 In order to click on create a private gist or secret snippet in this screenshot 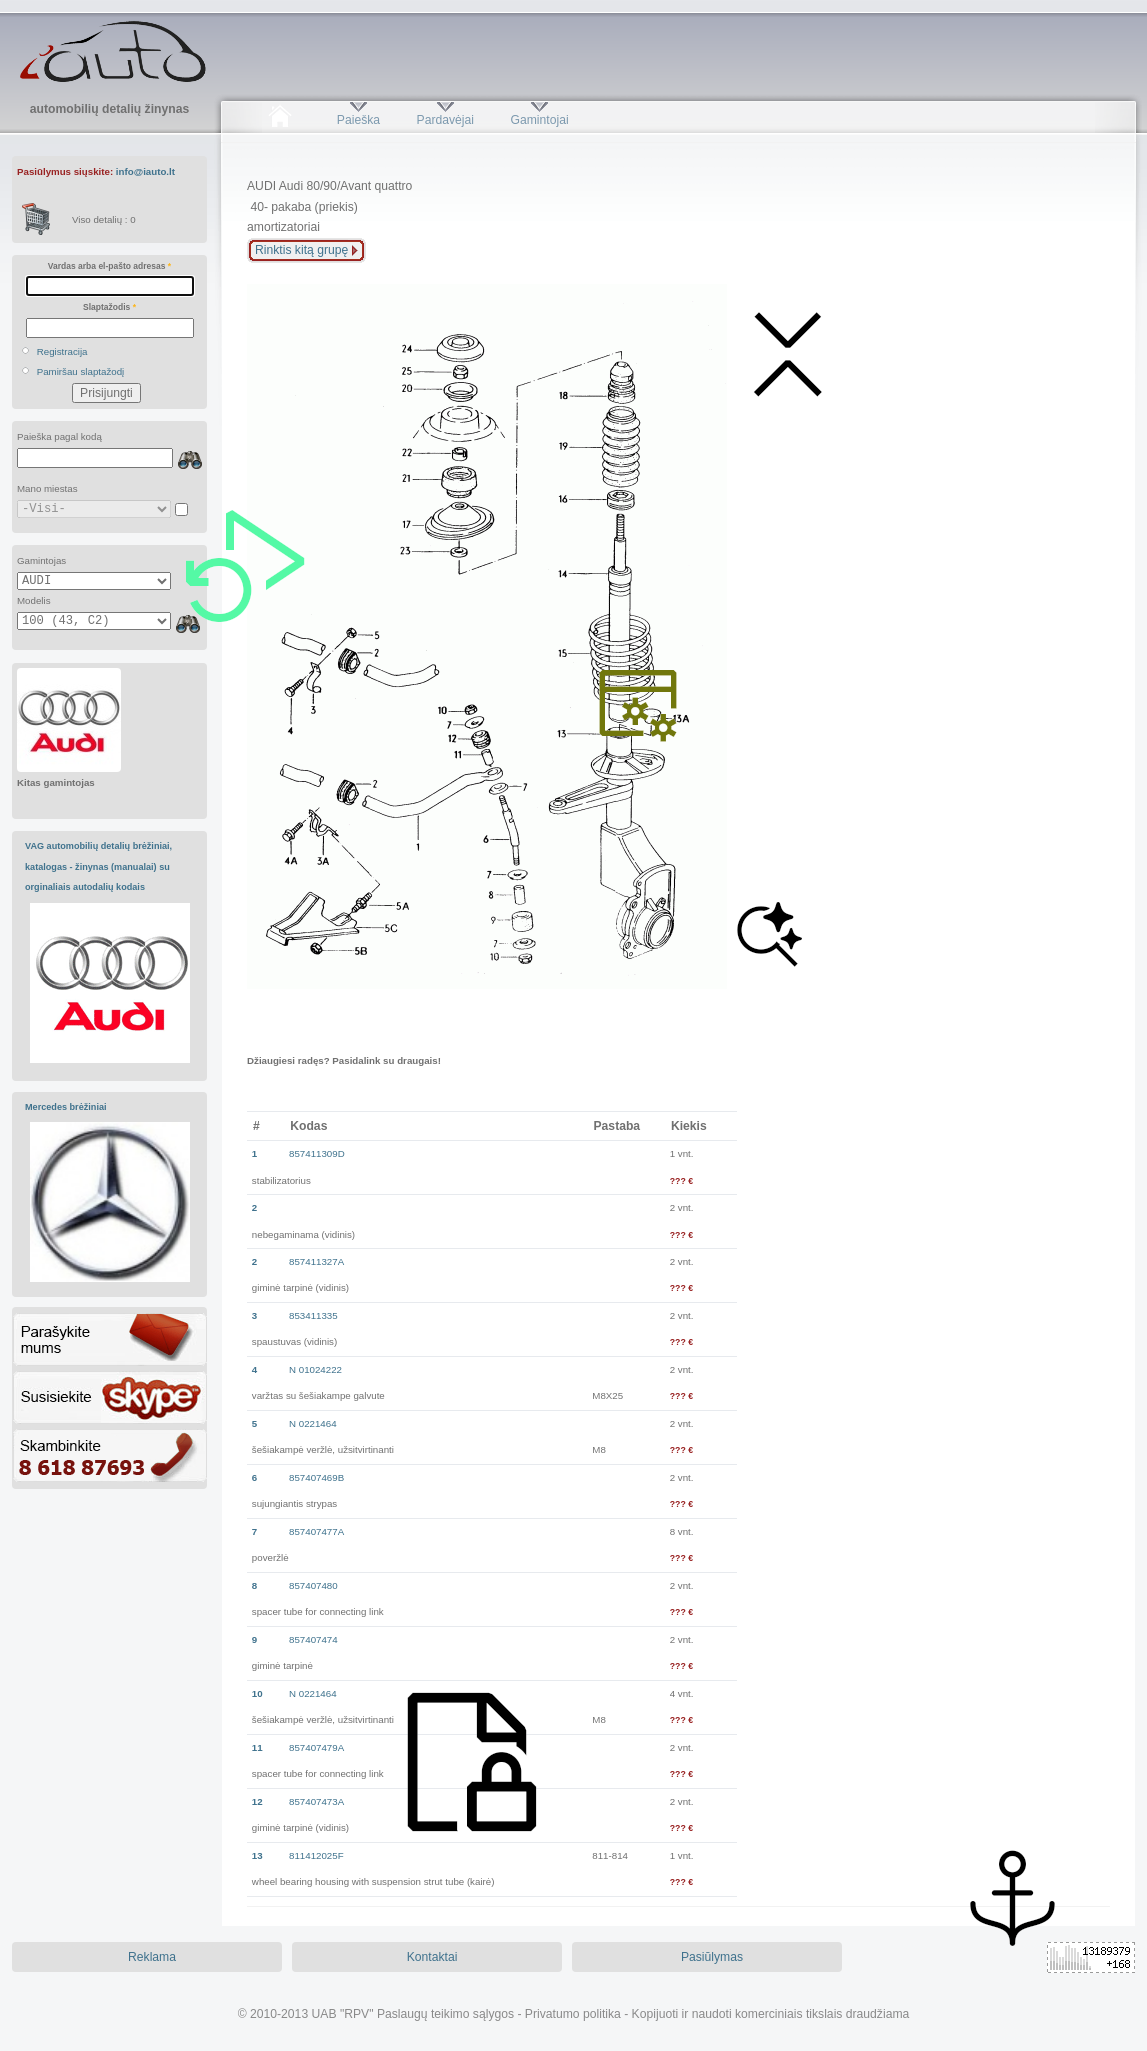, I will do `click(467, 1762)`.